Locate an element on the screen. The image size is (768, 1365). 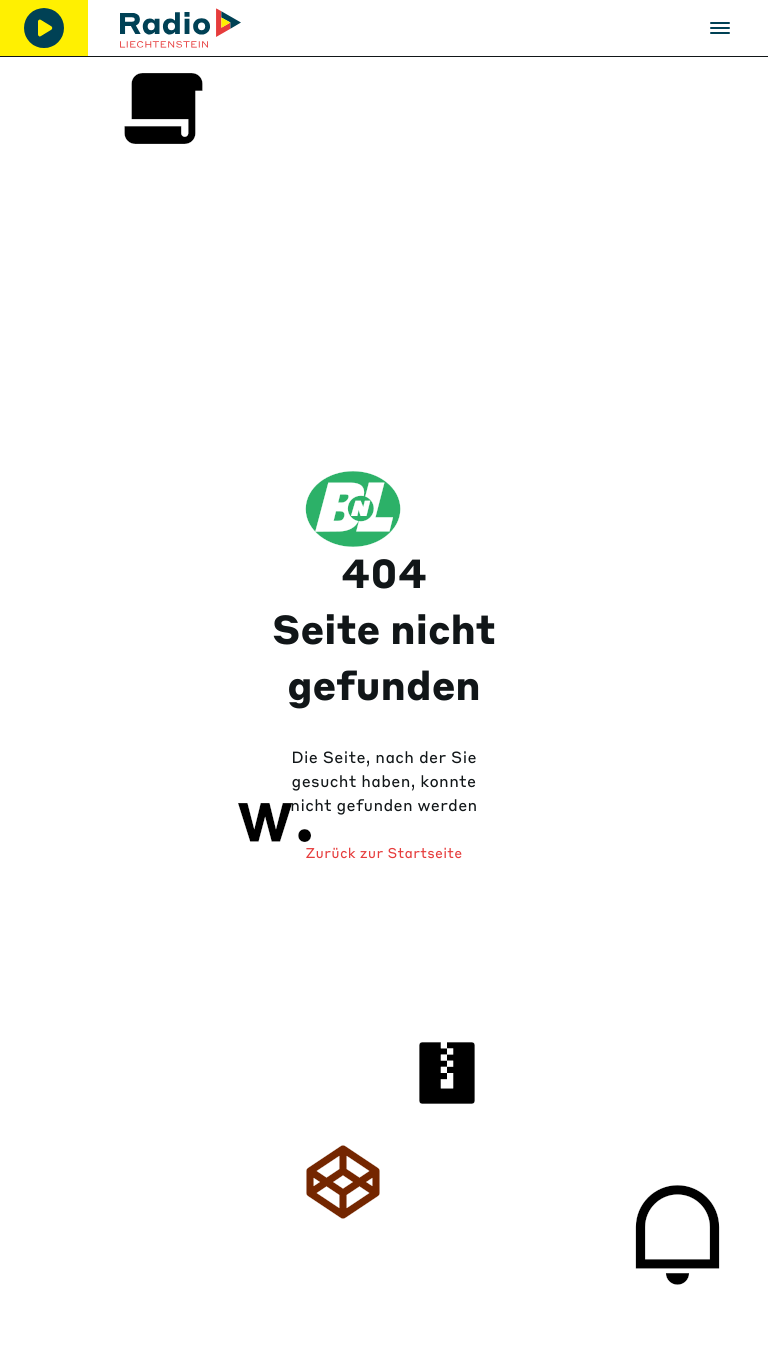
compressed or zipped file is located at coordinates (447, 1073).